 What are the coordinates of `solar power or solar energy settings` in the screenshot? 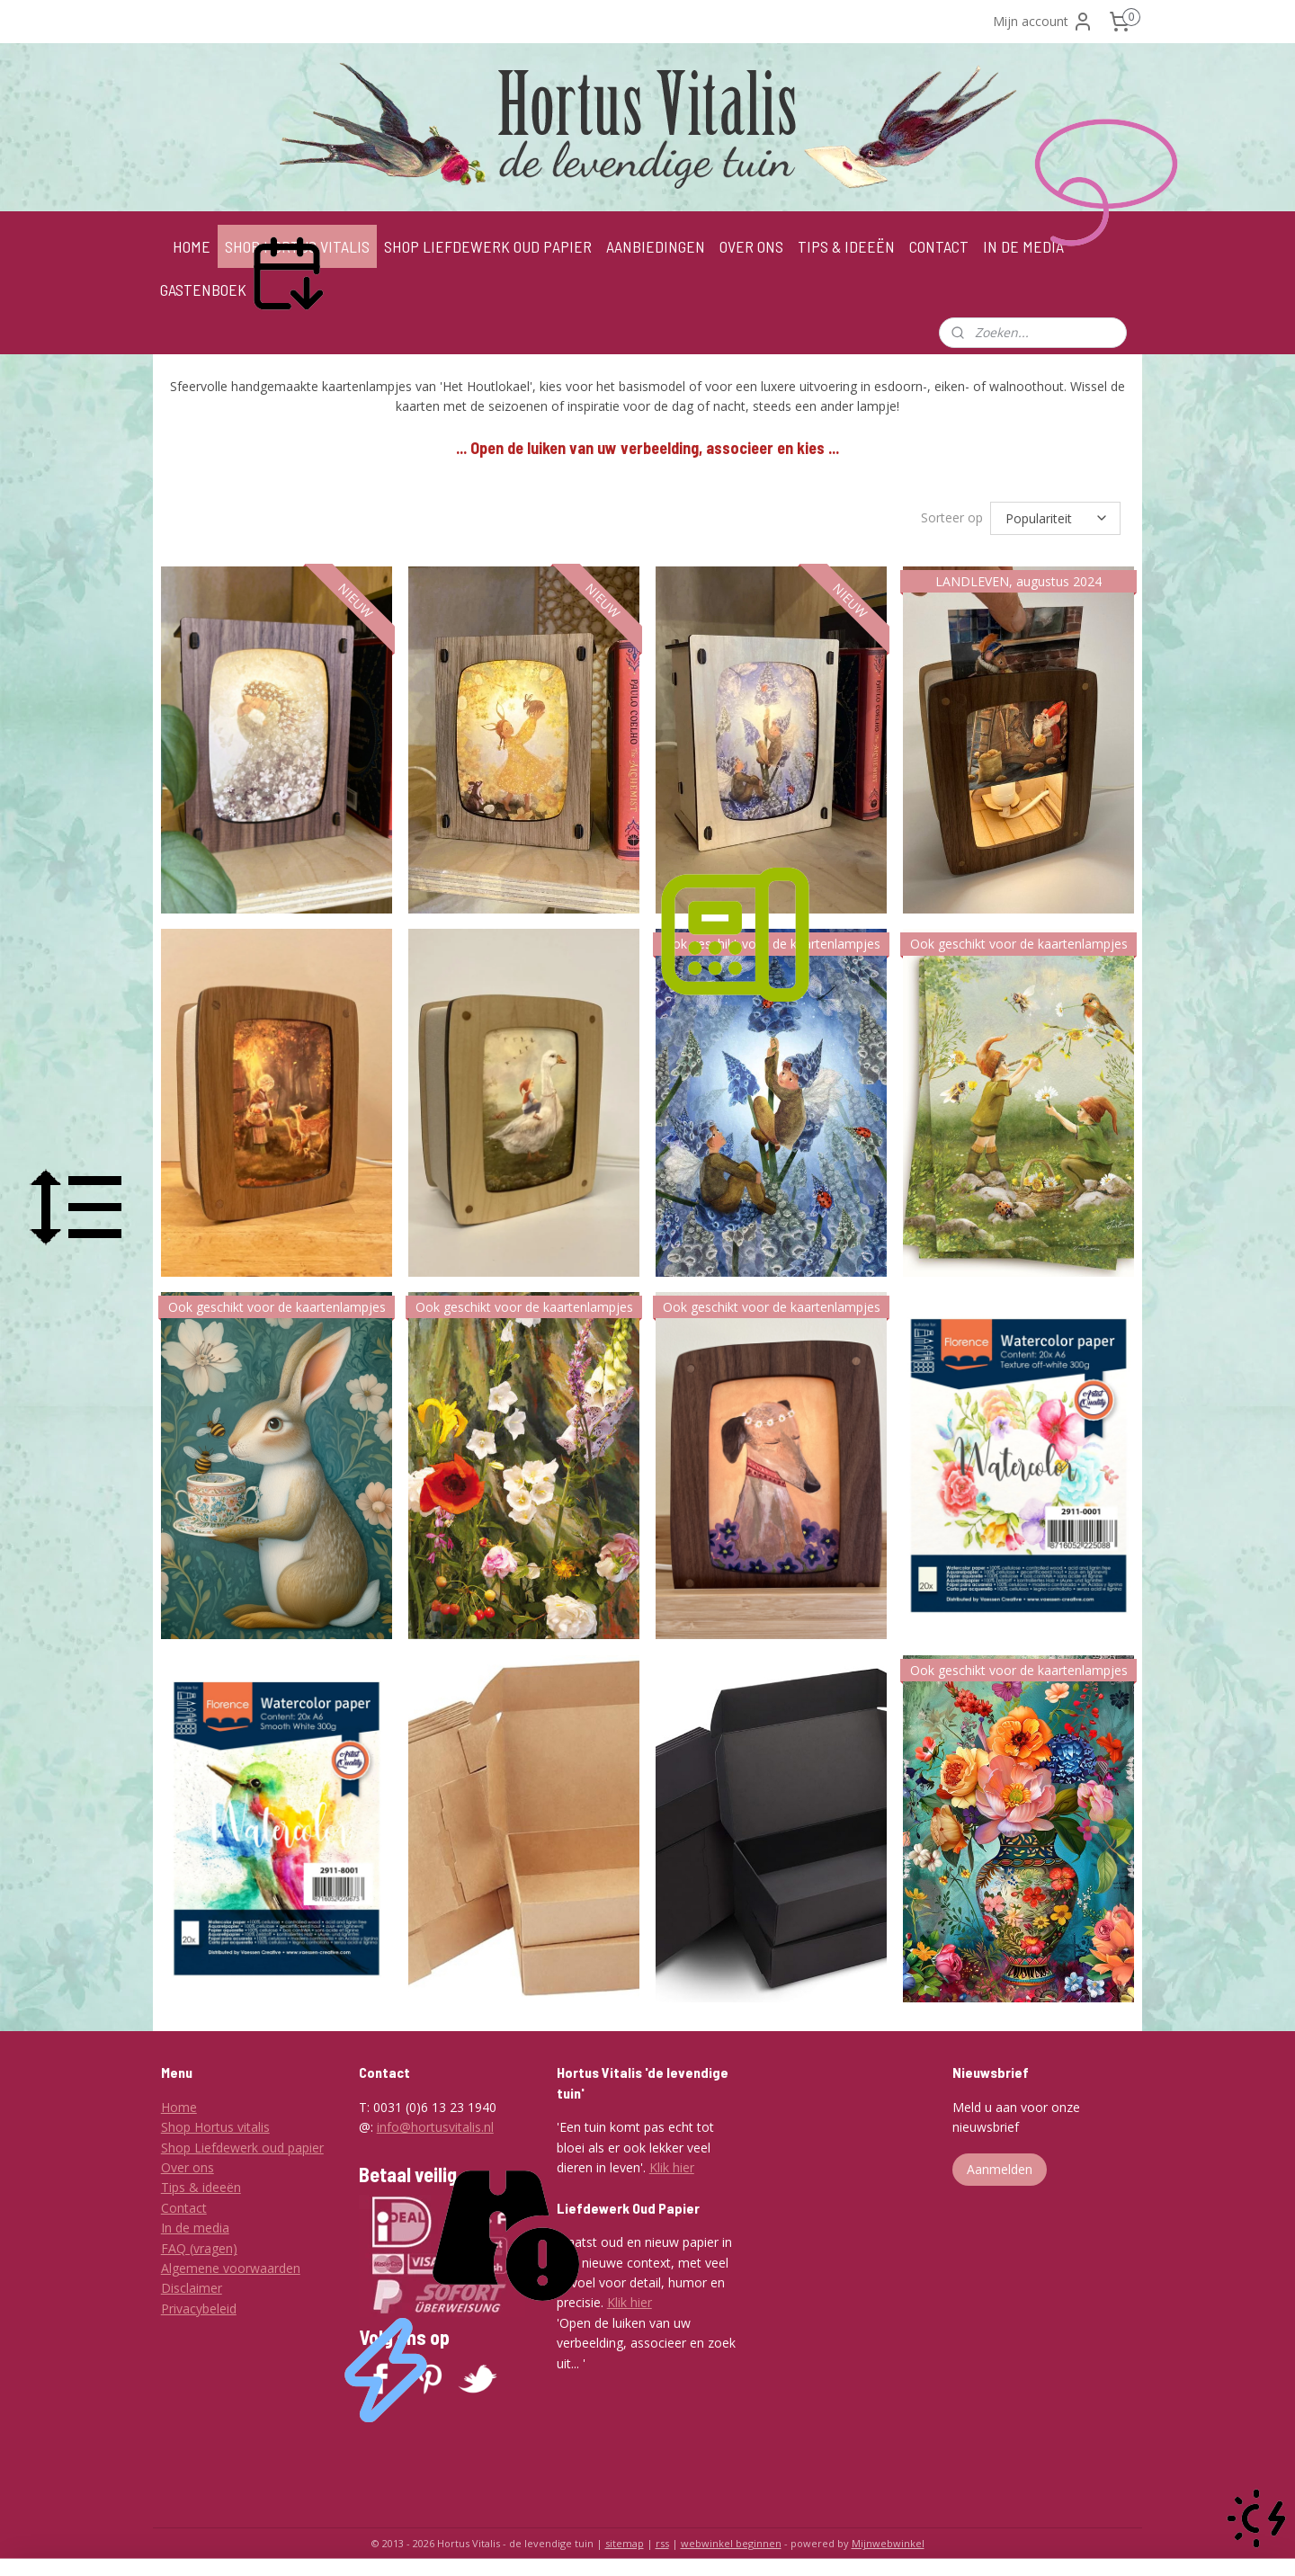 It's located at (1256, 2518).